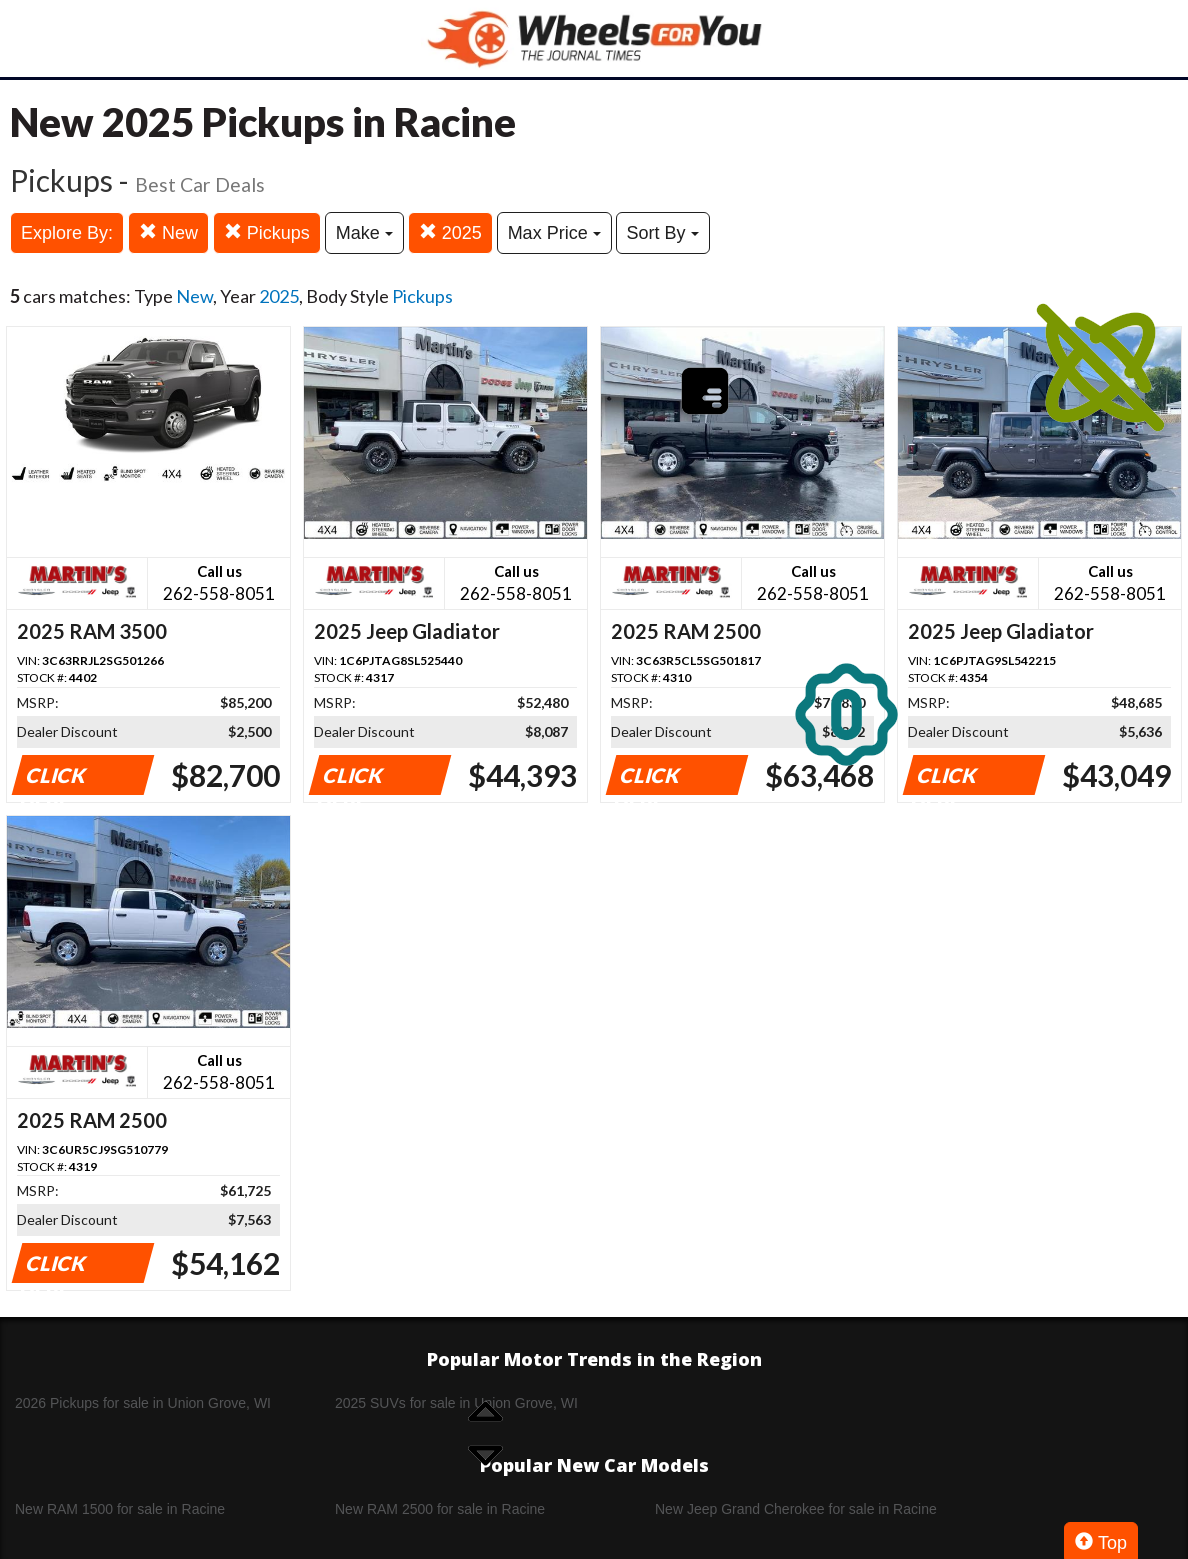 The image size is (1188, 1559). I want to click on disable atomic or molecular view, so click(1100, 367).